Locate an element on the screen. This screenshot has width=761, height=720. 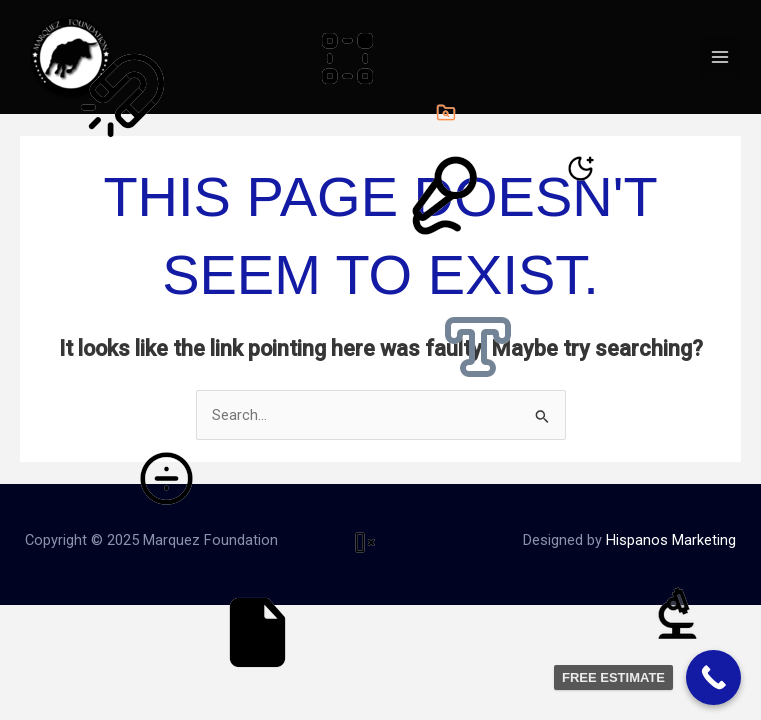
enable dark mode or night theme is located at coordinates (580, 168).